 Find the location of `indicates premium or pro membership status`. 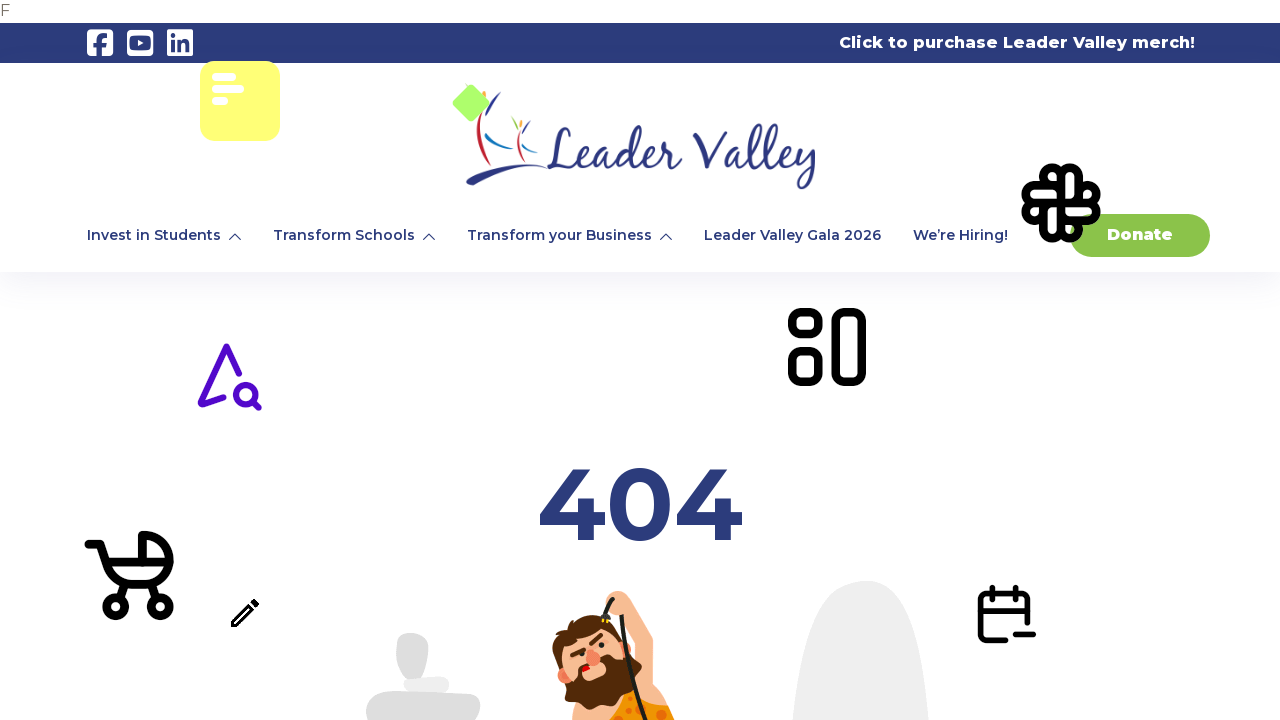

indicates premium or pro membership status is located at coordinates (471, 103).